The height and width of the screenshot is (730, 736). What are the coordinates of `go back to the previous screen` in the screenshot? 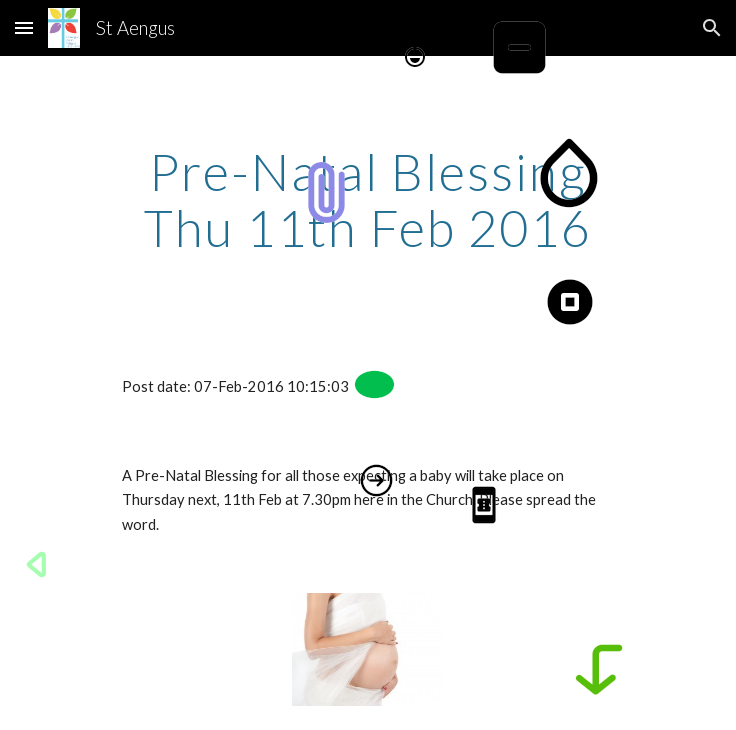 It's located at (38, 564).